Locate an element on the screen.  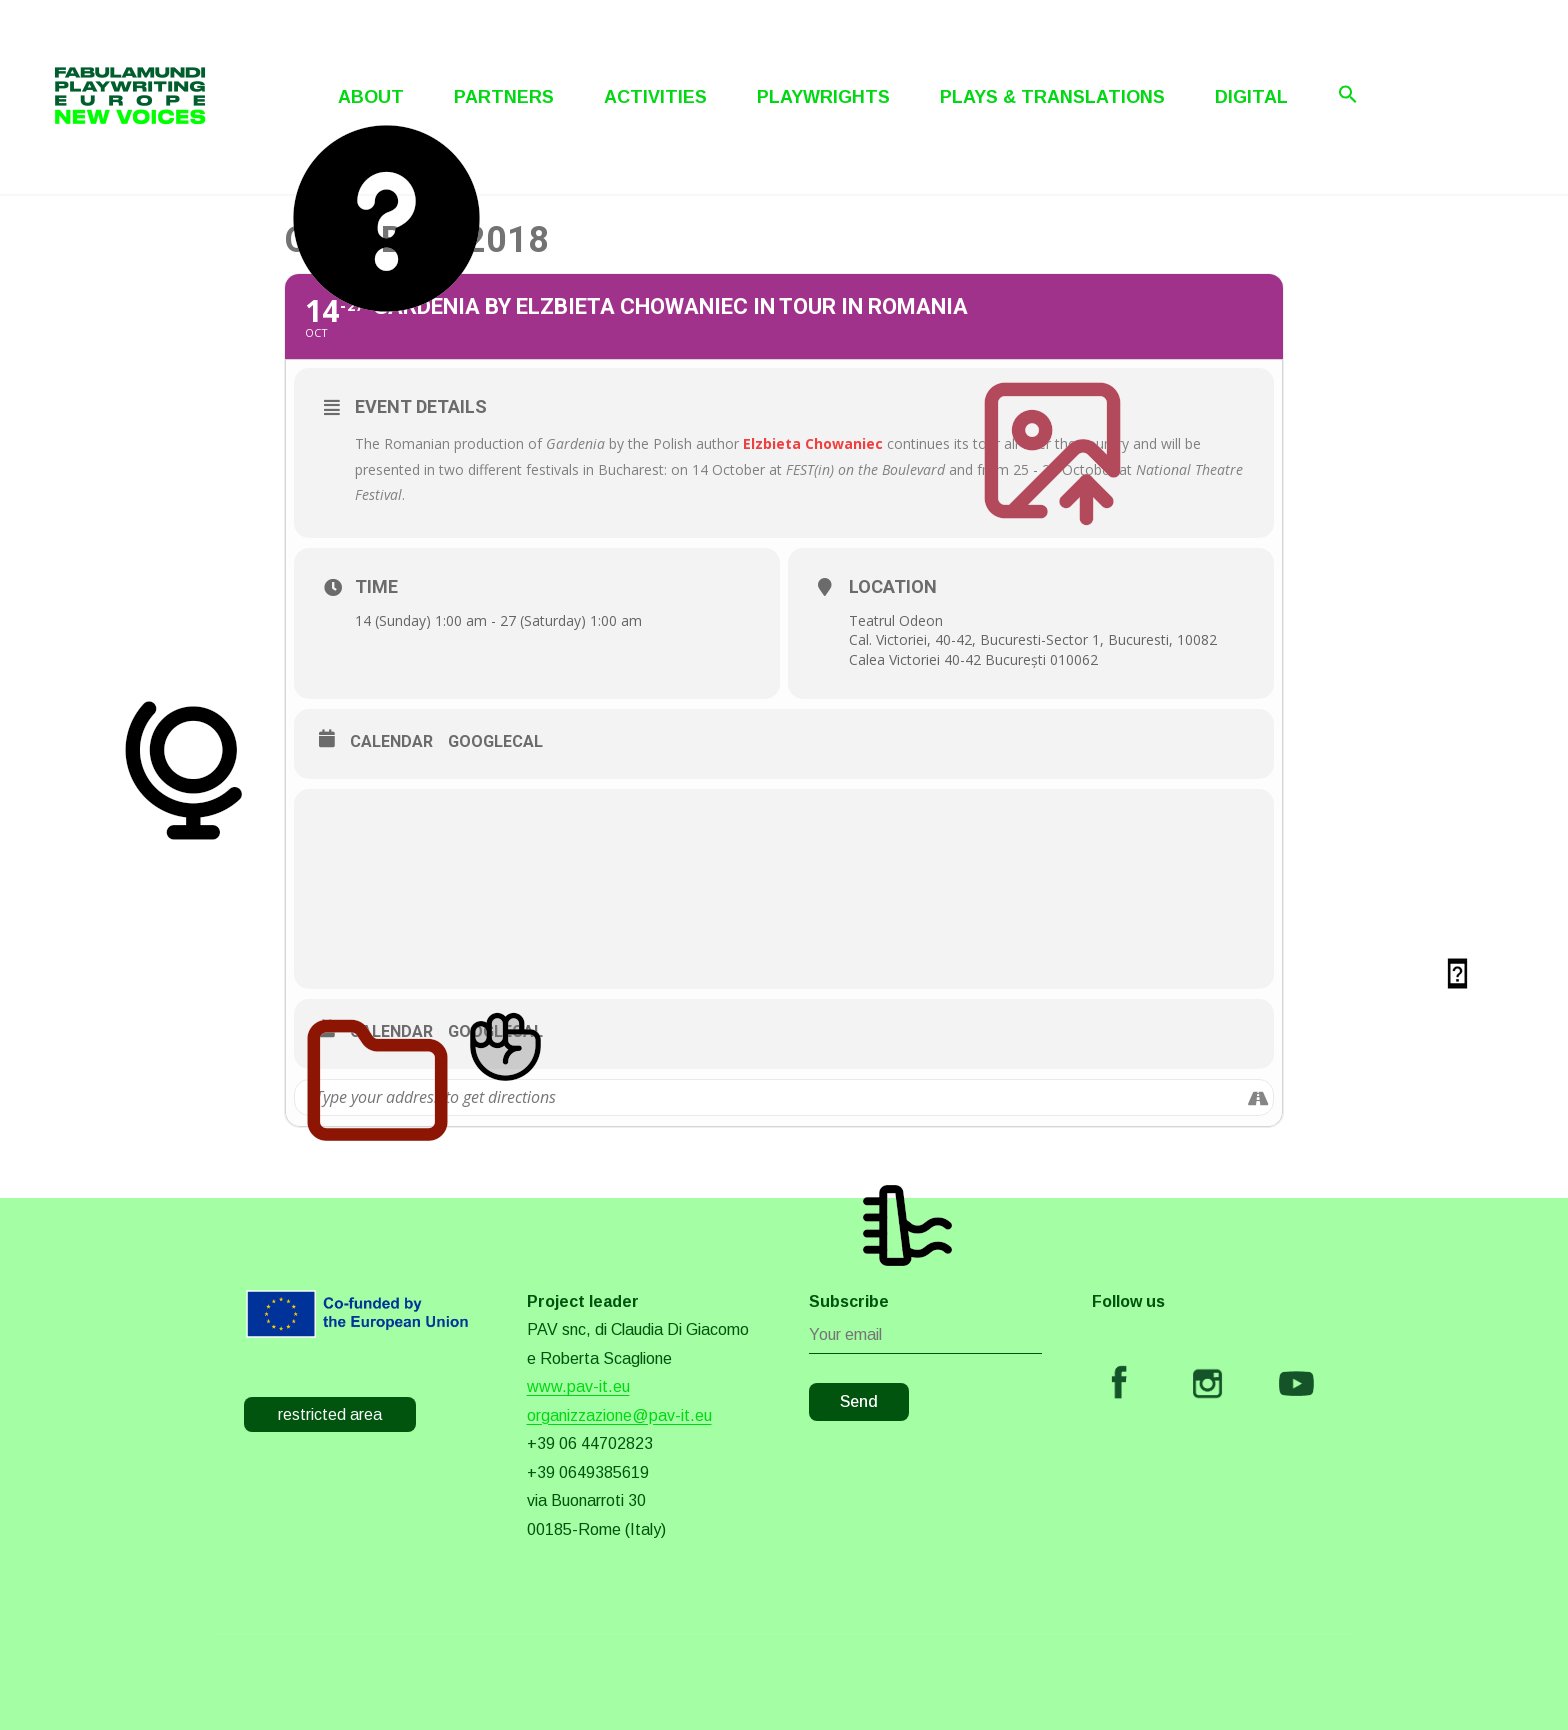
open file folder is located at coordinates (377, 1083).